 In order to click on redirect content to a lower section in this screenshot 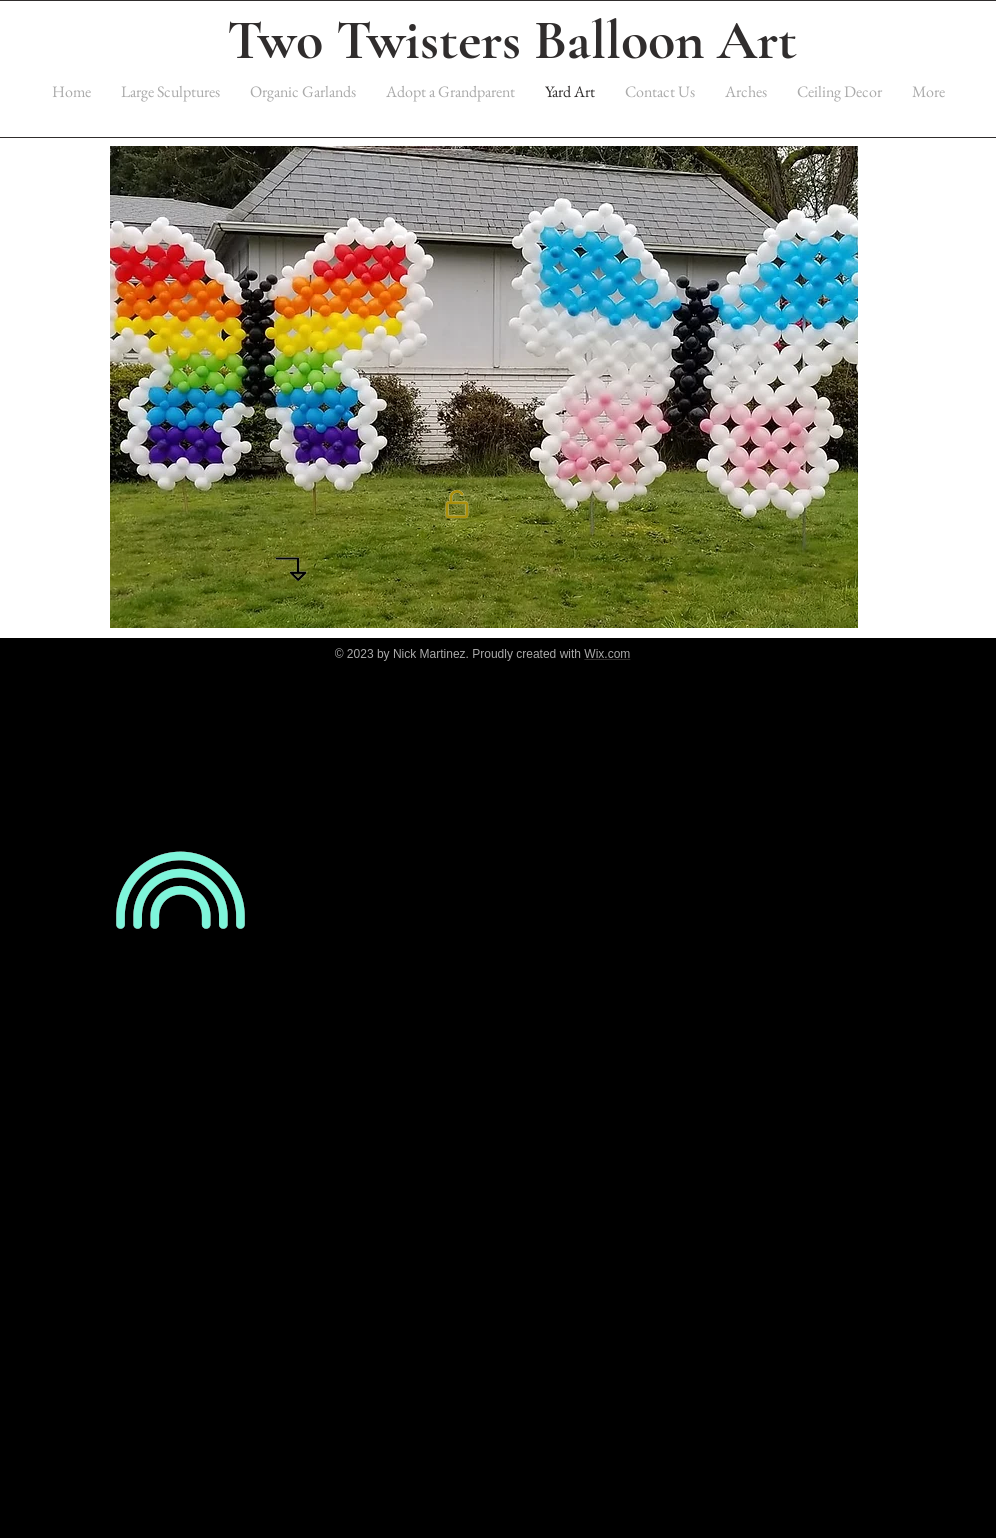, I will do `click(291, 568)`.